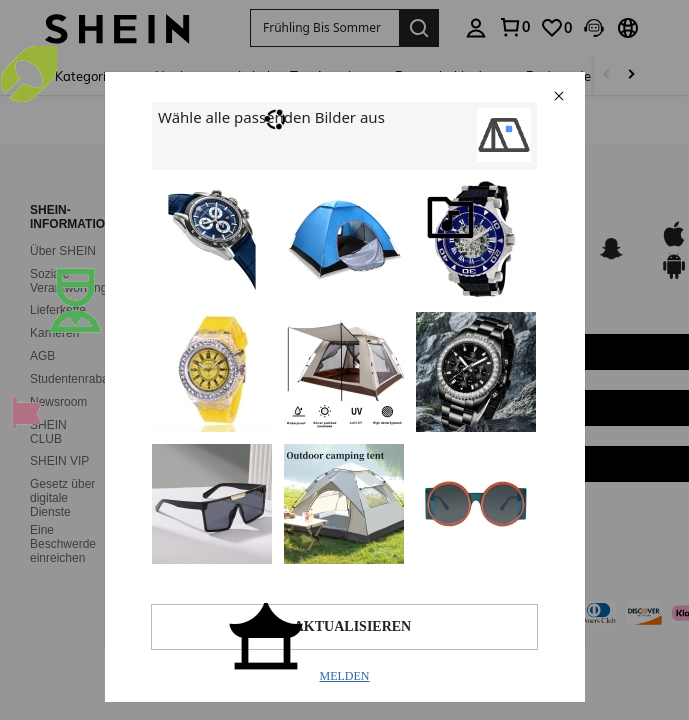 This screenshot has width=689, height=720. I want to click on access historical or cultural landmarks, so click(266, 638).